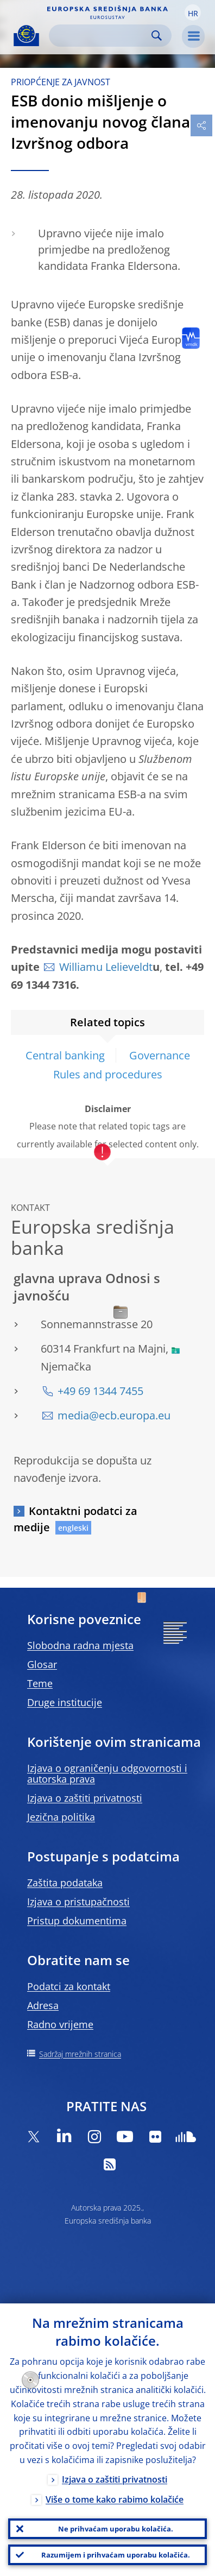 The width and height of the screenshot is (215, 2576). Describe the element at coordinates (175, 1632) in the screenshot. I see `align text to the left margin` at that location.